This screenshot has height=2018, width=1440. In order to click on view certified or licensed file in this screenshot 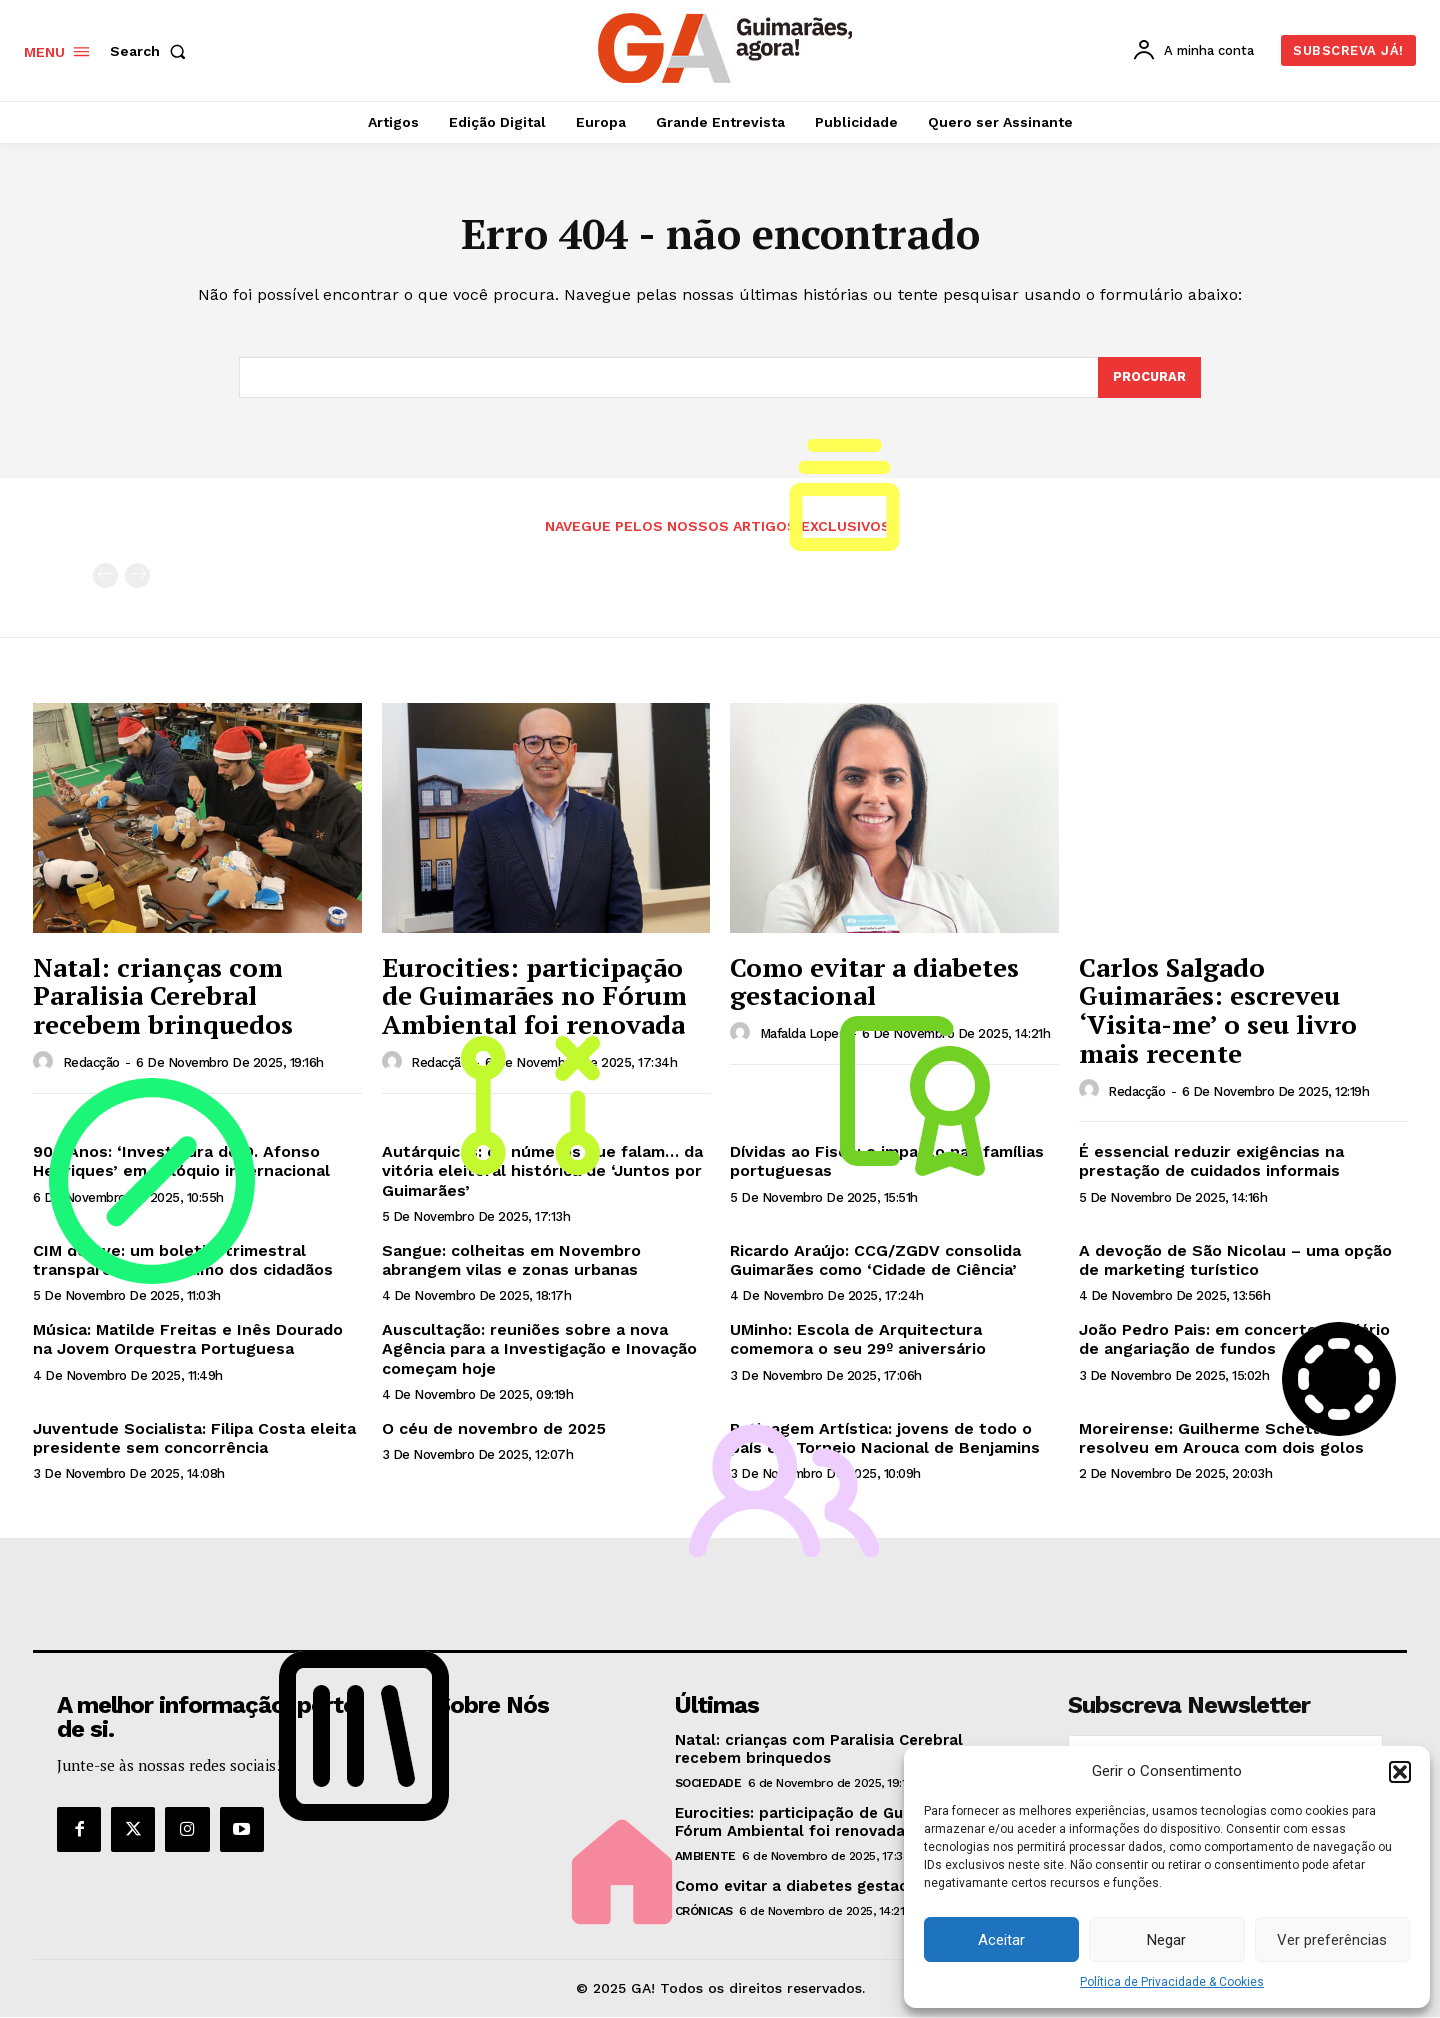, I will do `click(910, 1096)`.